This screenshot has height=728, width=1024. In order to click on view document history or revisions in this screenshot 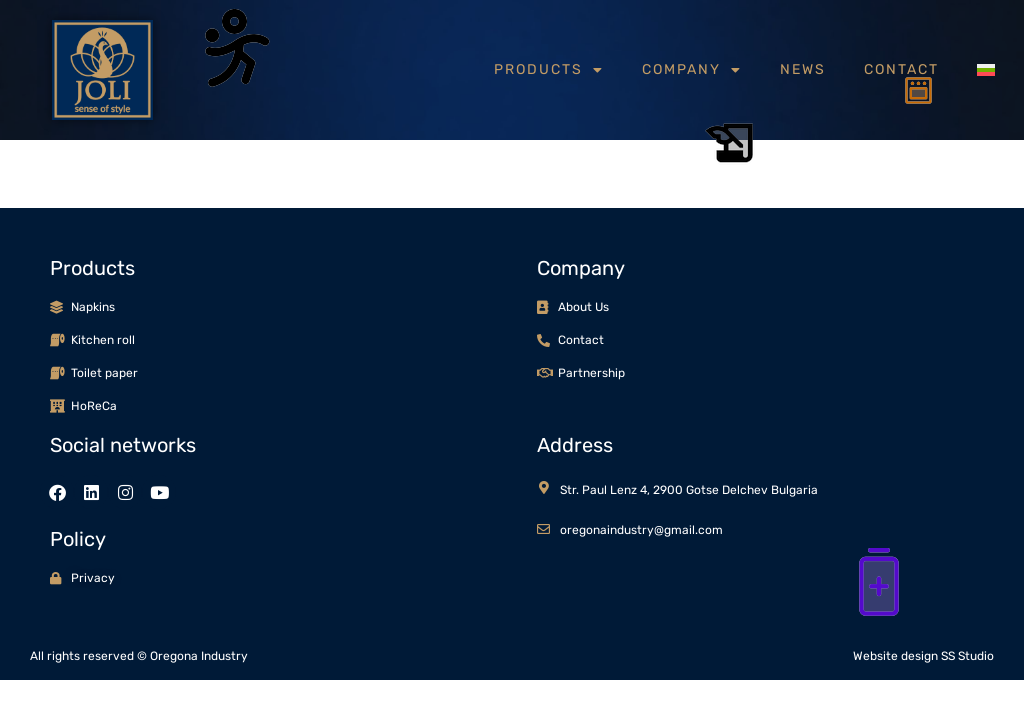, I will do `click(731, 143)`.